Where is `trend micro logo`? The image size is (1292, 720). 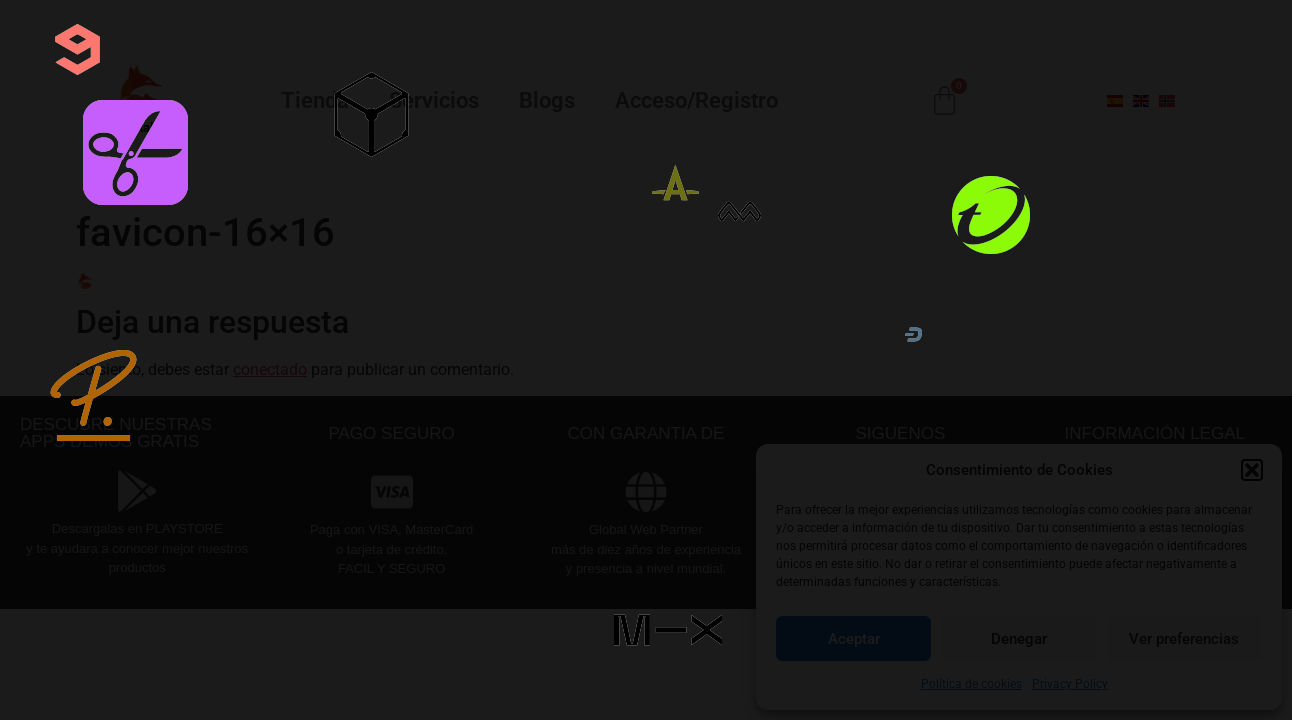
trend micro logo is located at coordinates (991, 215).